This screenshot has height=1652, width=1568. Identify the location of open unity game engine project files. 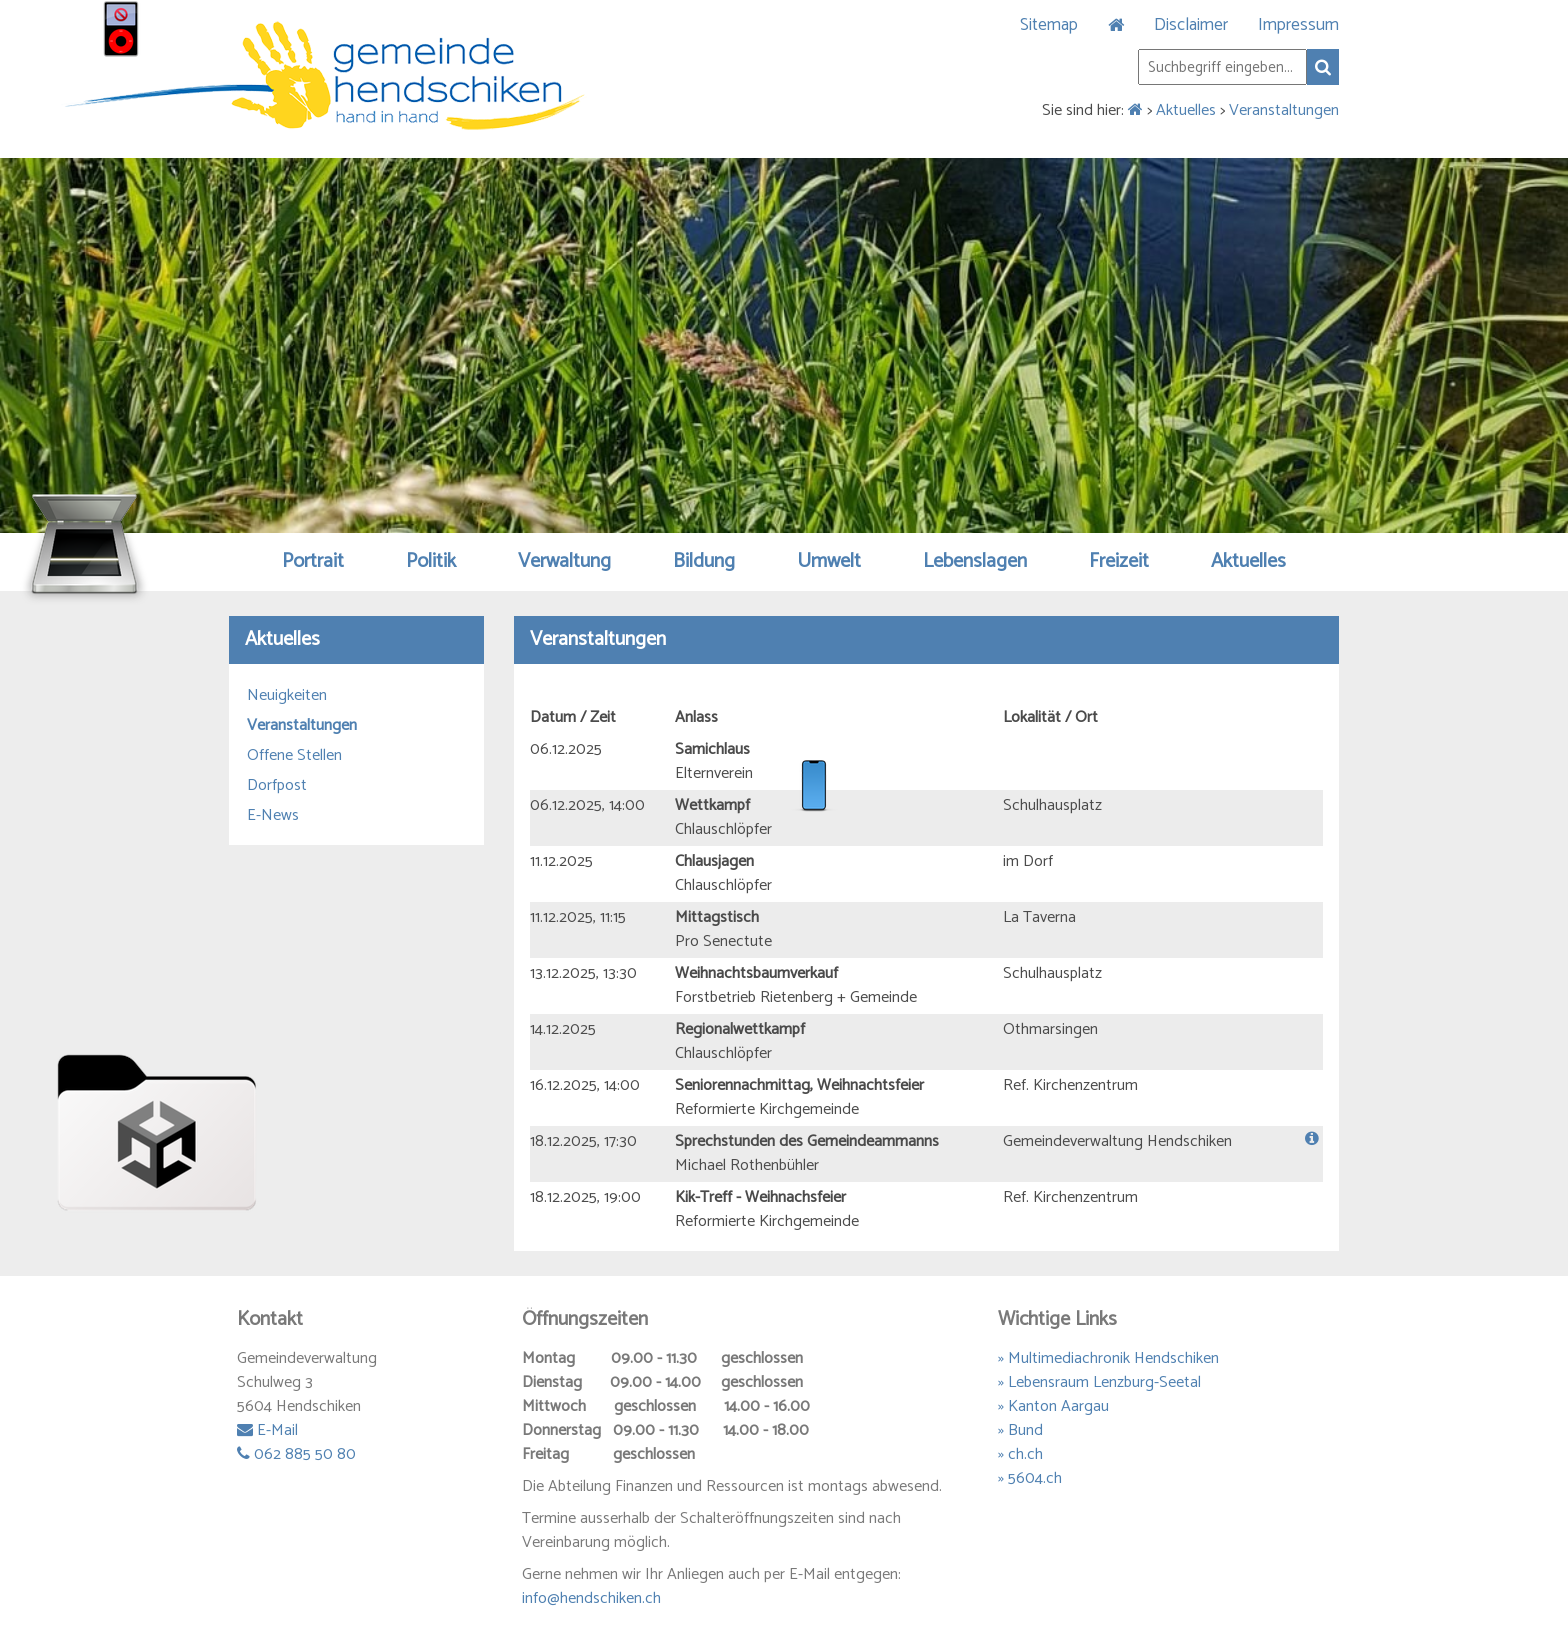
(156, 1138).